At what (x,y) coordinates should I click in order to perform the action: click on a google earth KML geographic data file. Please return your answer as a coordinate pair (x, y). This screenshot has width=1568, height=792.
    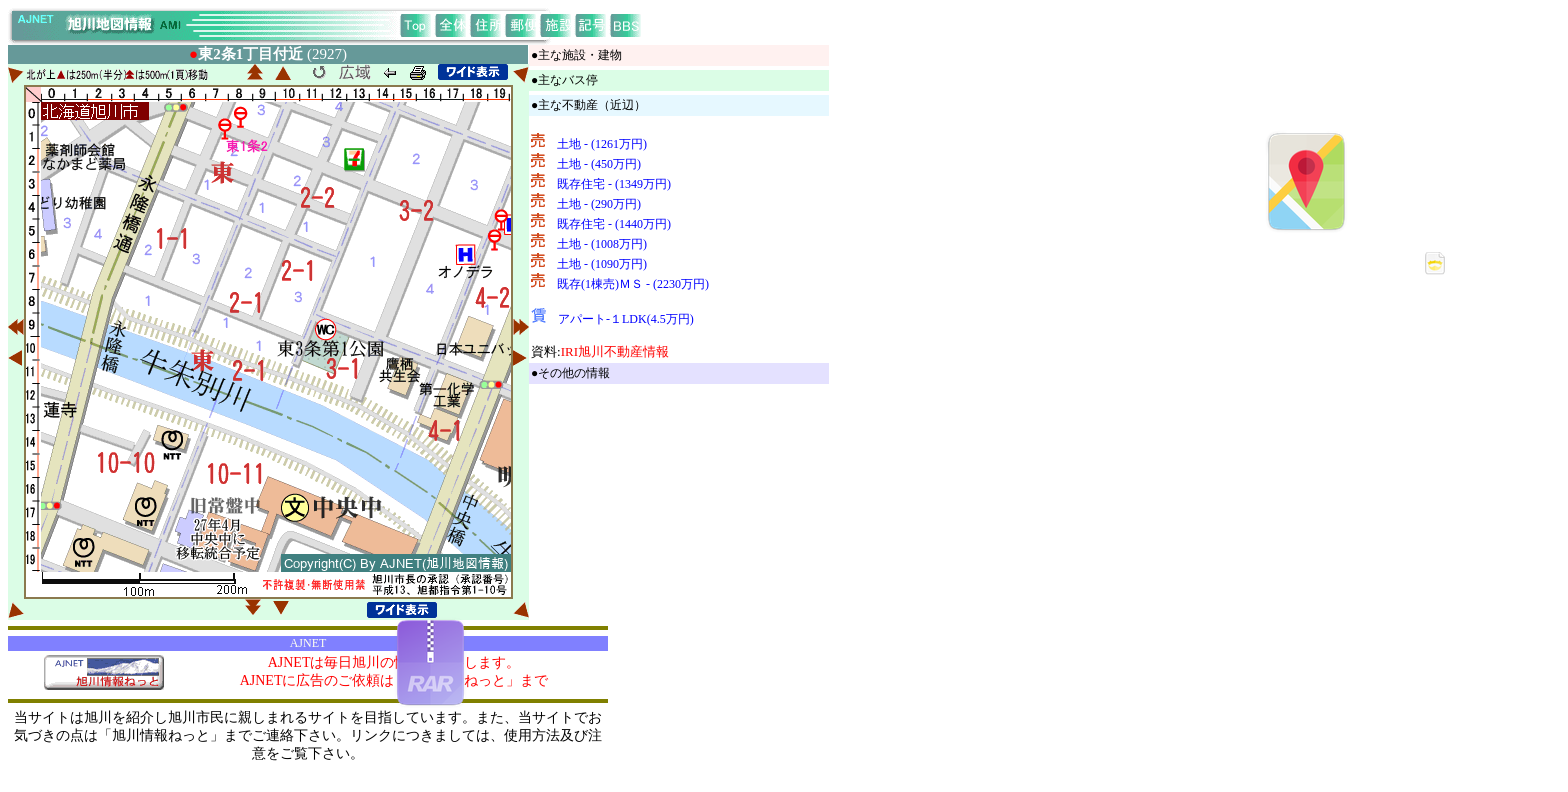
    Looking at the image, I should click on (1306, 181).